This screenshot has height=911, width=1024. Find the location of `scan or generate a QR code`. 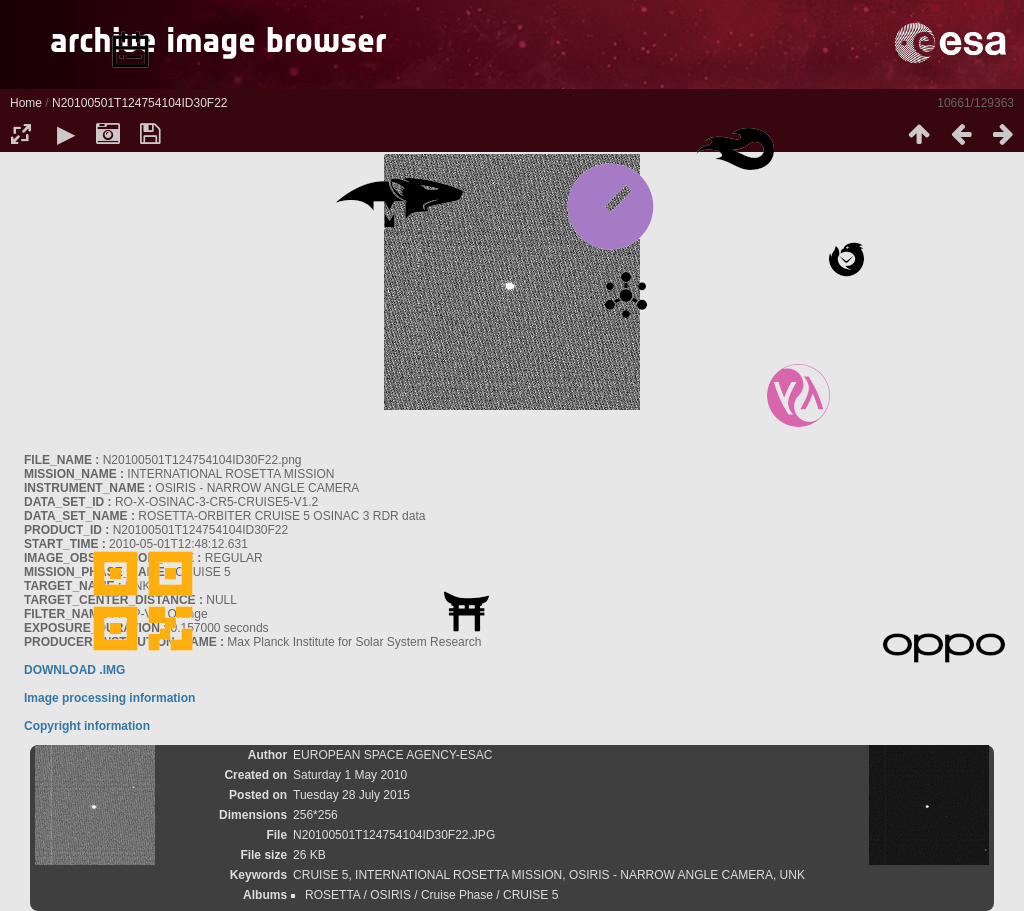

scan or generate a QR code is located at coordinates (143, 601).